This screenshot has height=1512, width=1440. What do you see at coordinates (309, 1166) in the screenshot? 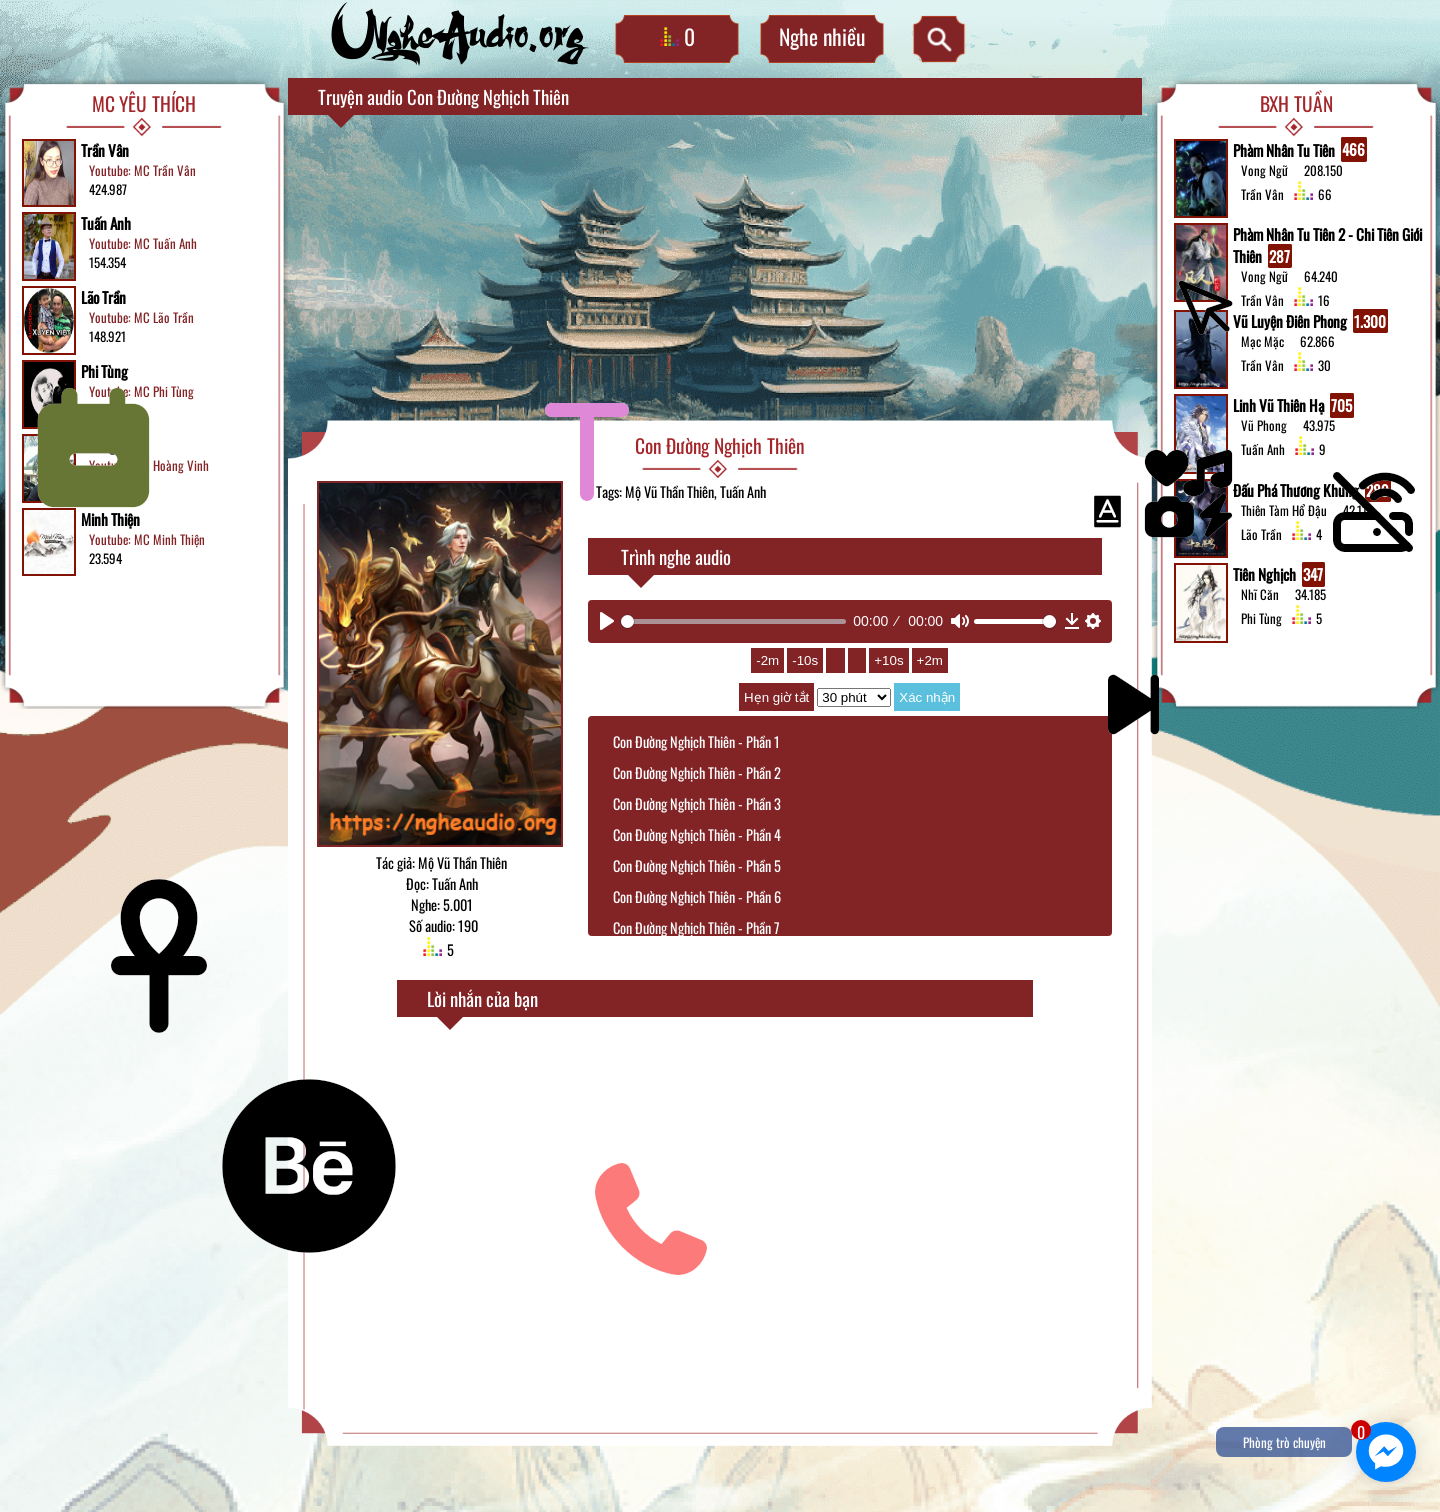
I see `view Behance portfolio` at bounding box center [309, 1166].